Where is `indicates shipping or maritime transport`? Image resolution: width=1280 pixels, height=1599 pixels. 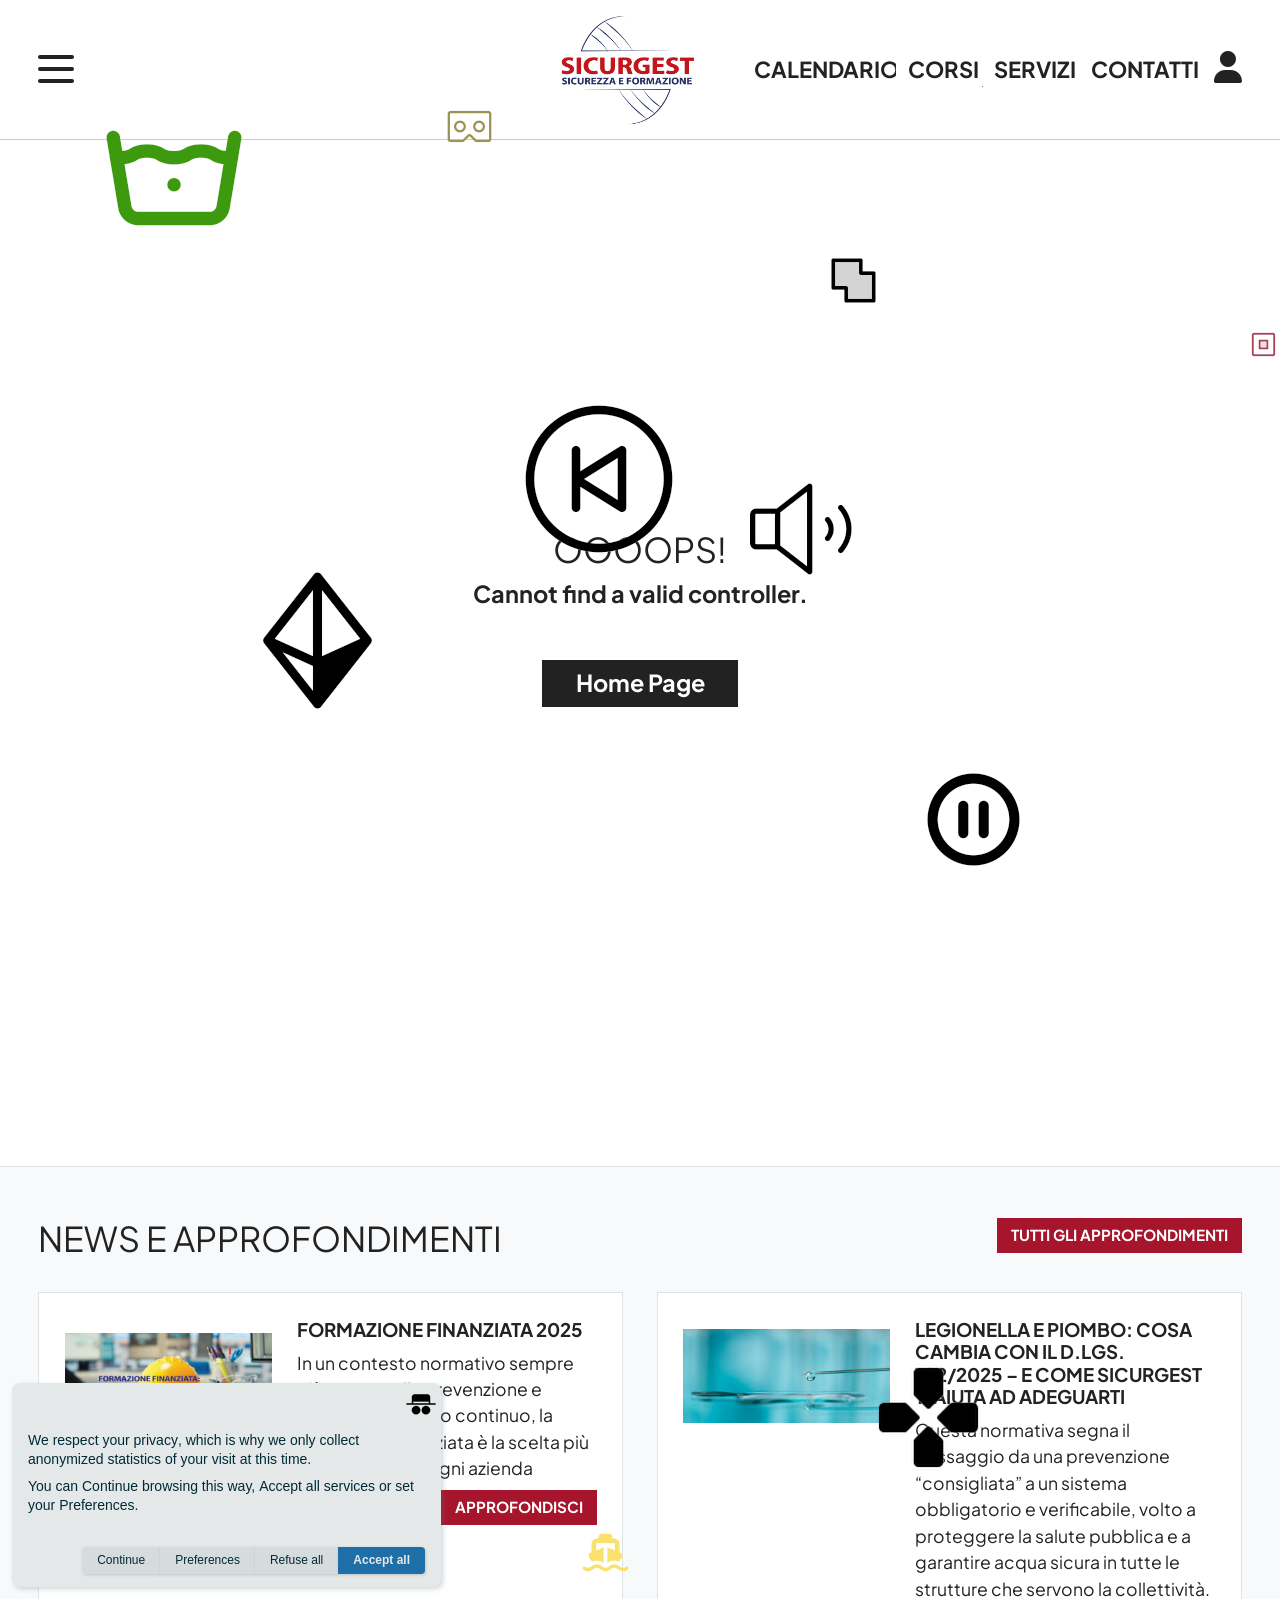
indicates shipping or maritime transport is located at coordinates (605, 1552).